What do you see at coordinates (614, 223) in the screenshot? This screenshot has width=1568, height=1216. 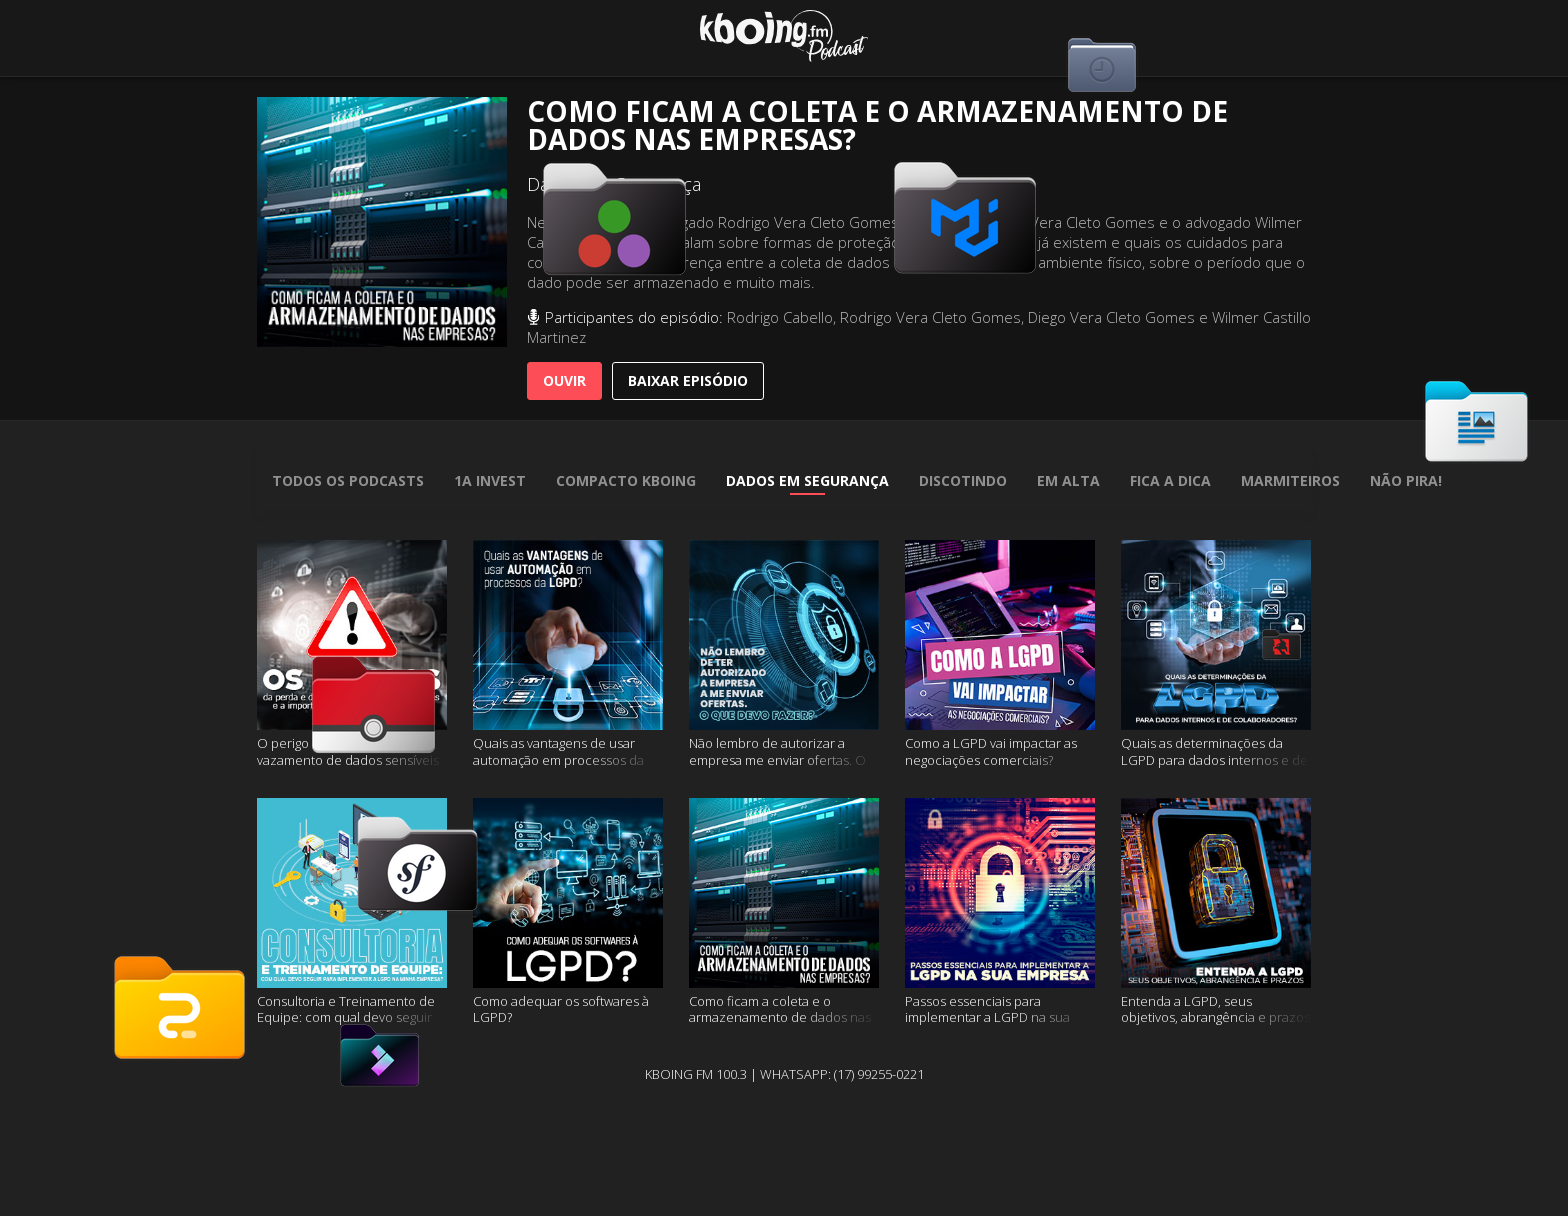 I see `open julia programming language project folder` at bounding box center [614, 223].